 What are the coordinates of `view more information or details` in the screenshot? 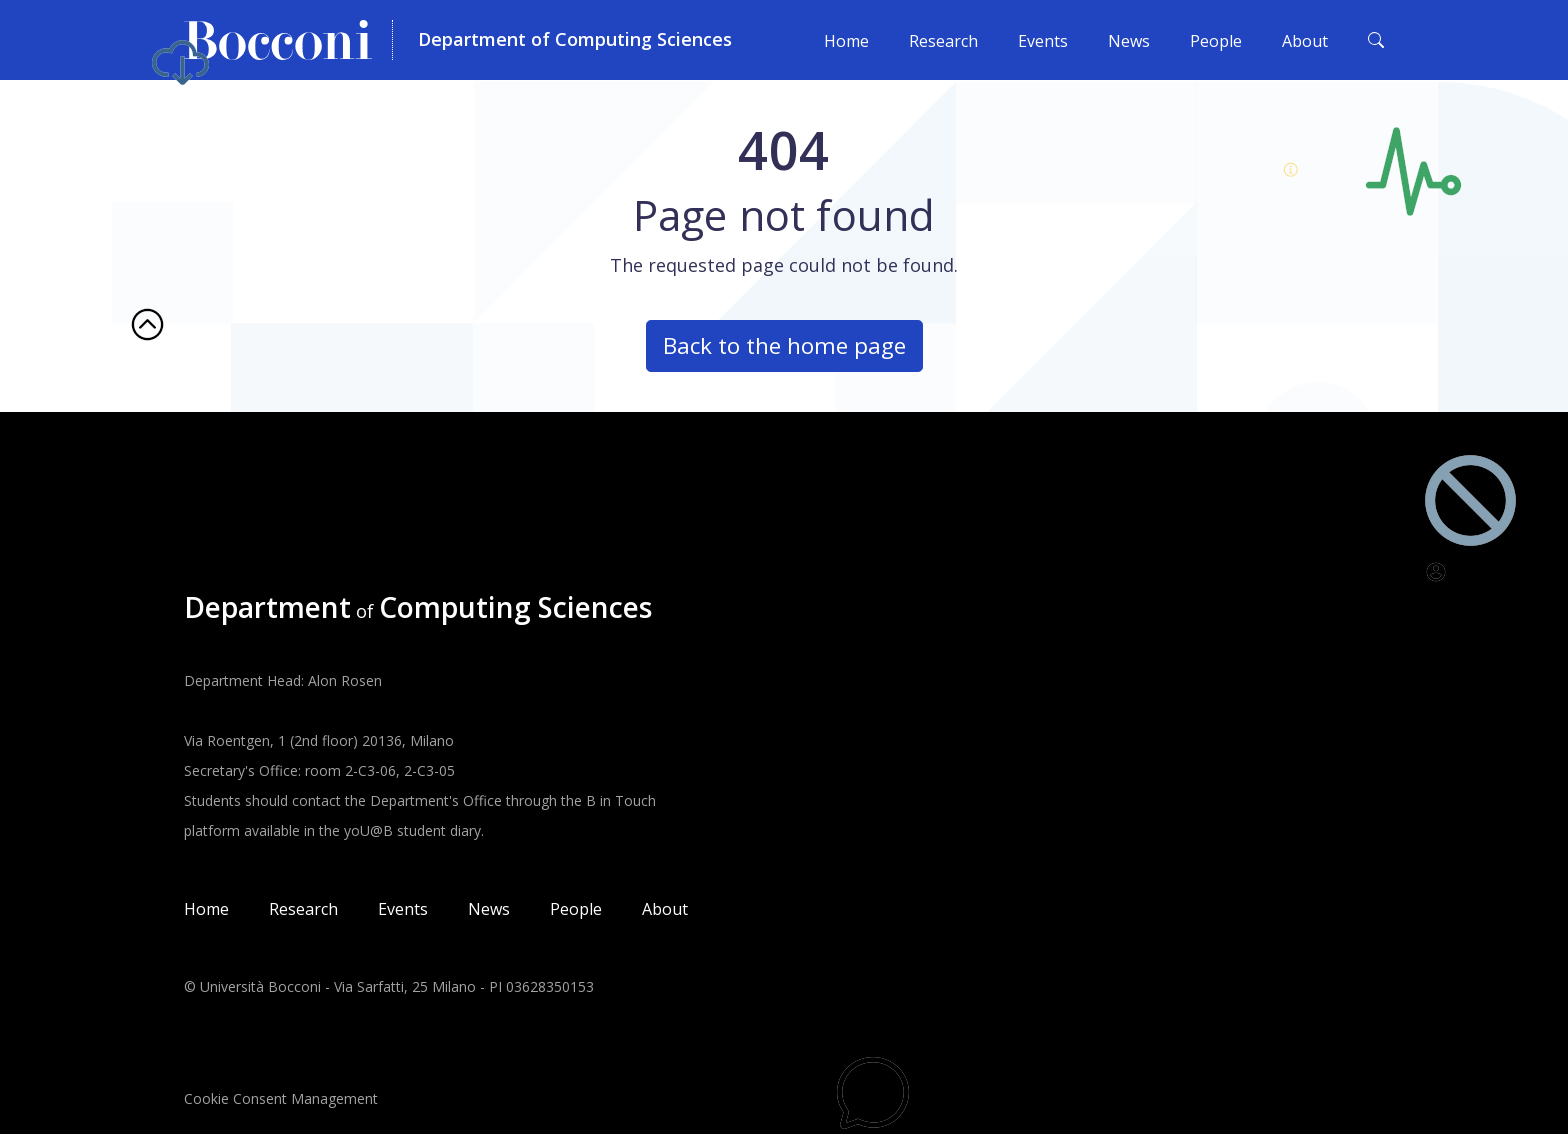 It's located at (1291, 170).